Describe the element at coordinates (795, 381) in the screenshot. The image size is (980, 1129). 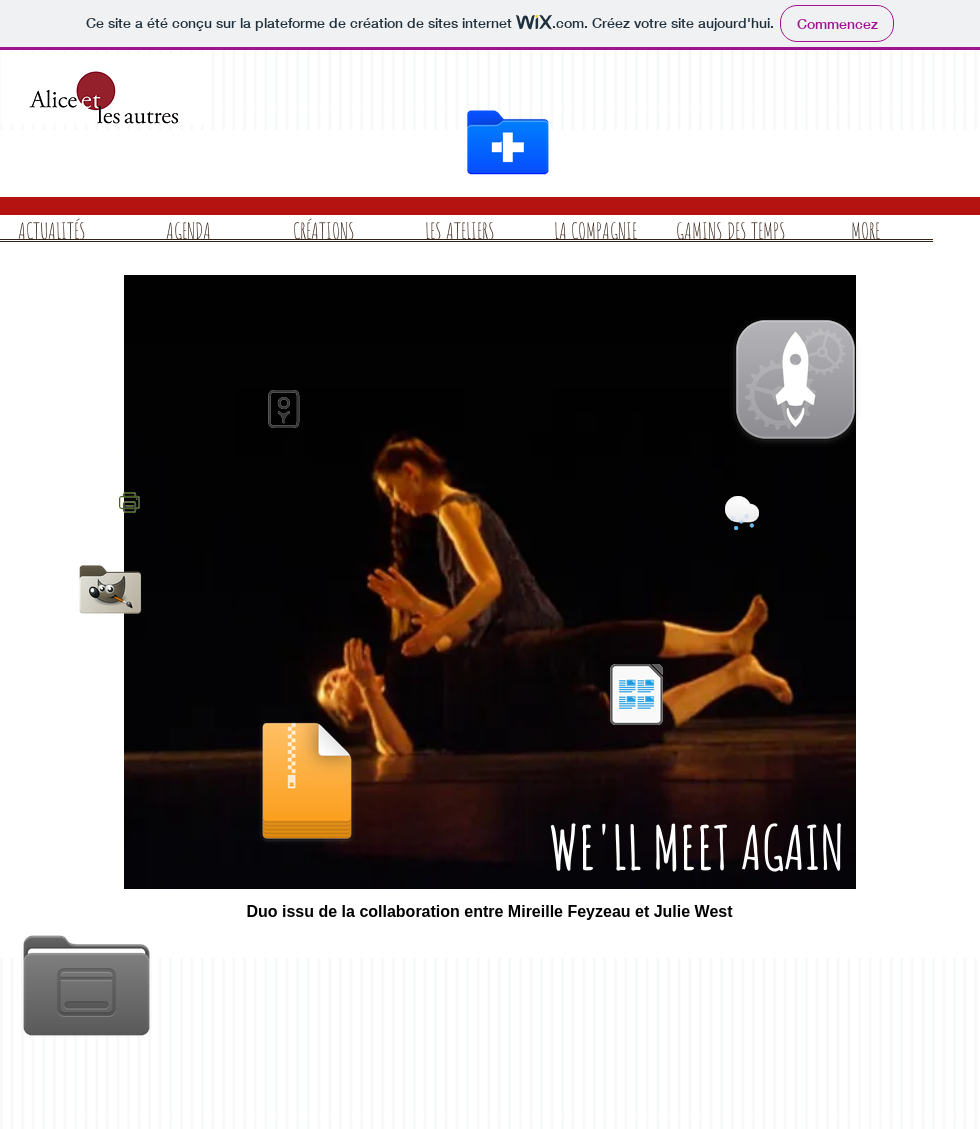
I see `manage startup programs and applications` at that location.